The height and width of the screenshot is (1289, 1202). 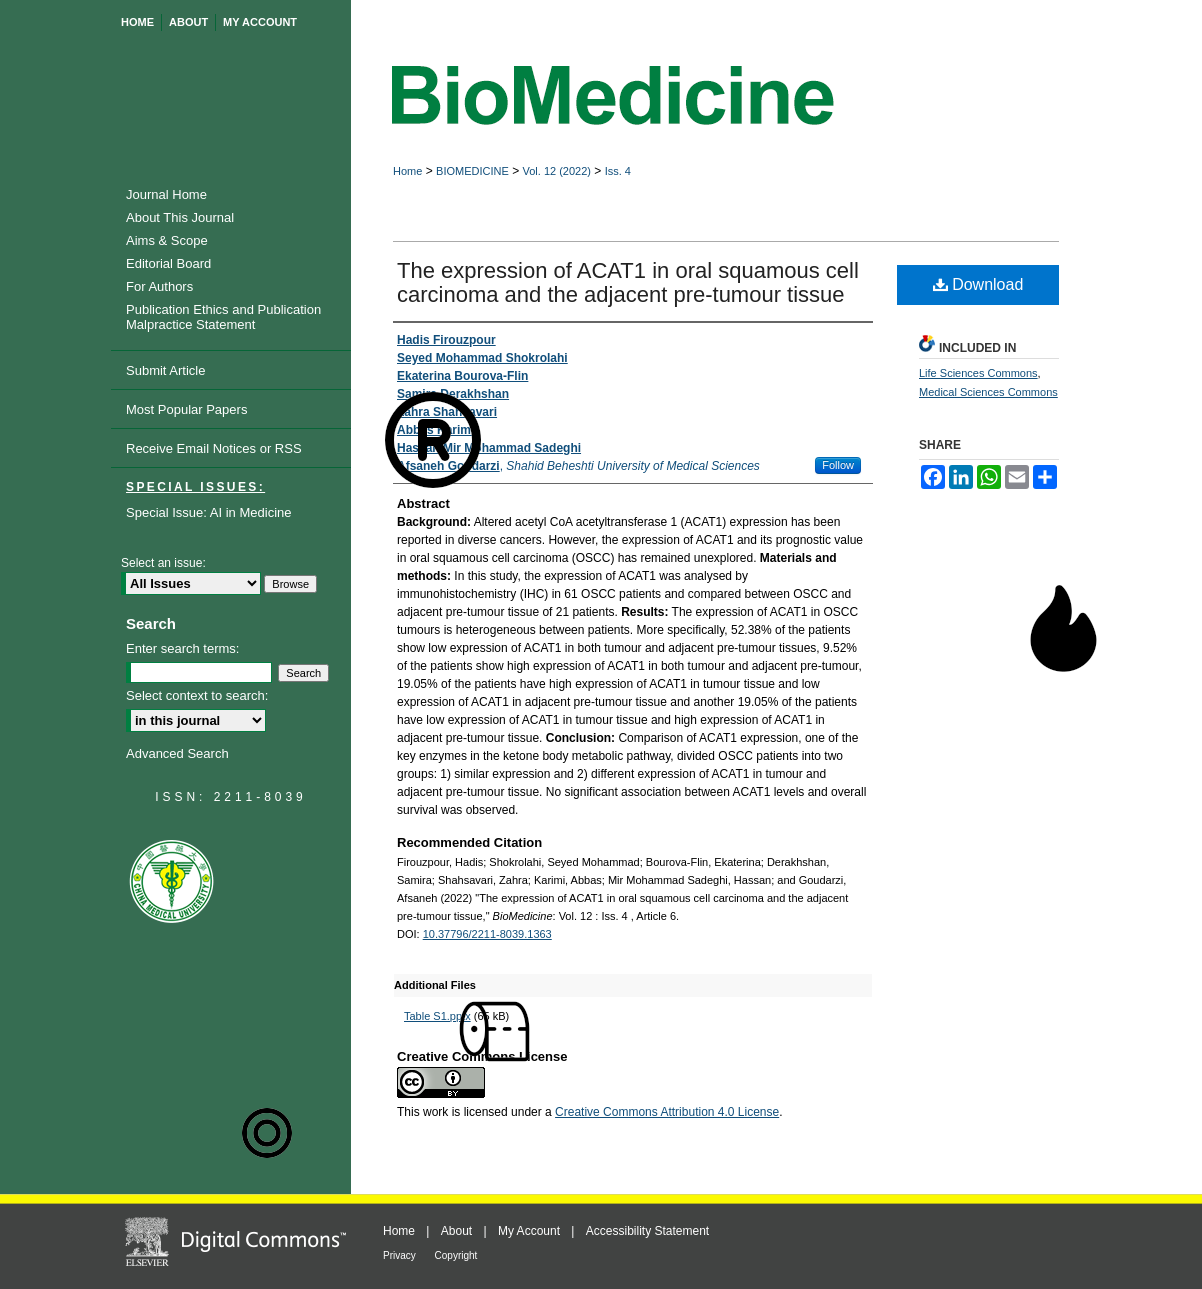 What do you see at coordinates (1063, 630) in the screenshot?
I see `indicates trending or hot content` at bounding box center [1063, 630].